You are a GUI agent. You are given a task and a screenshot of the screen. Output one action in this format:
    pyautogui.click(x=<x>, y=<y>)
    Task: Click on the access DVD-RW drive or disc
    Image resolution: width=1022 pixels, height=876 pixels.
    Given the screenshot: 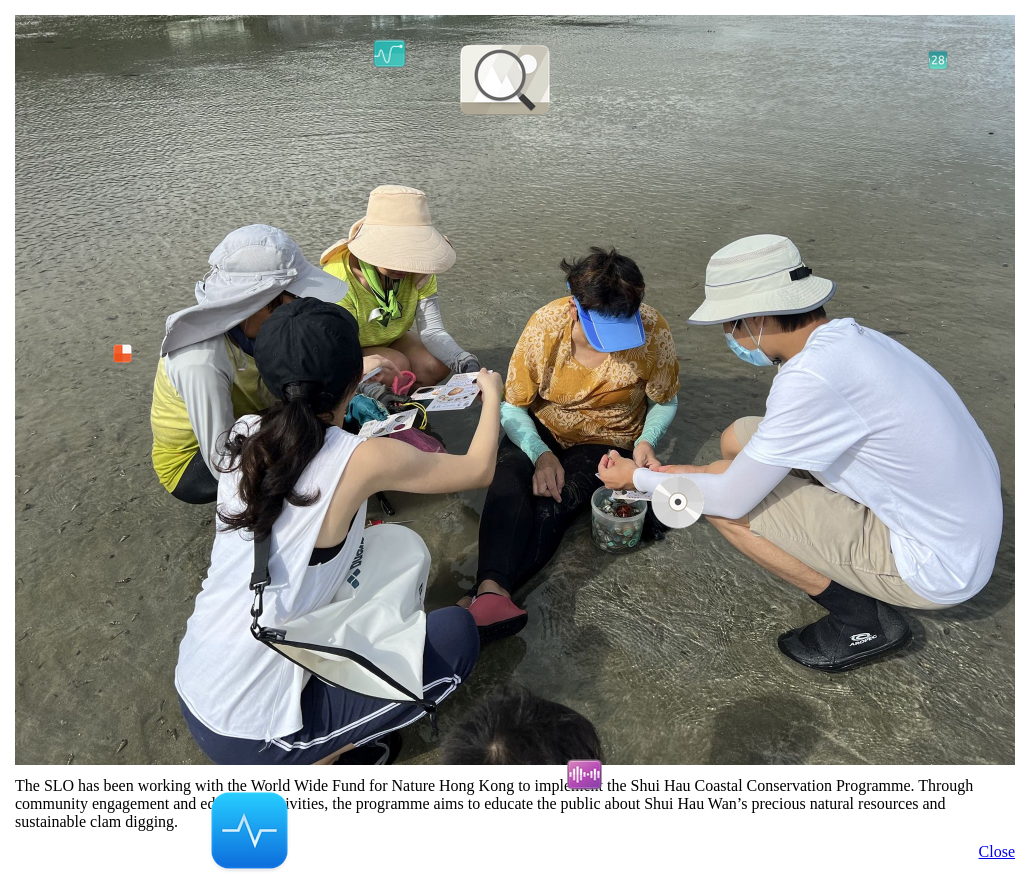 What is the action you would take?
    pyautogui.click(x=678, y=502)
    